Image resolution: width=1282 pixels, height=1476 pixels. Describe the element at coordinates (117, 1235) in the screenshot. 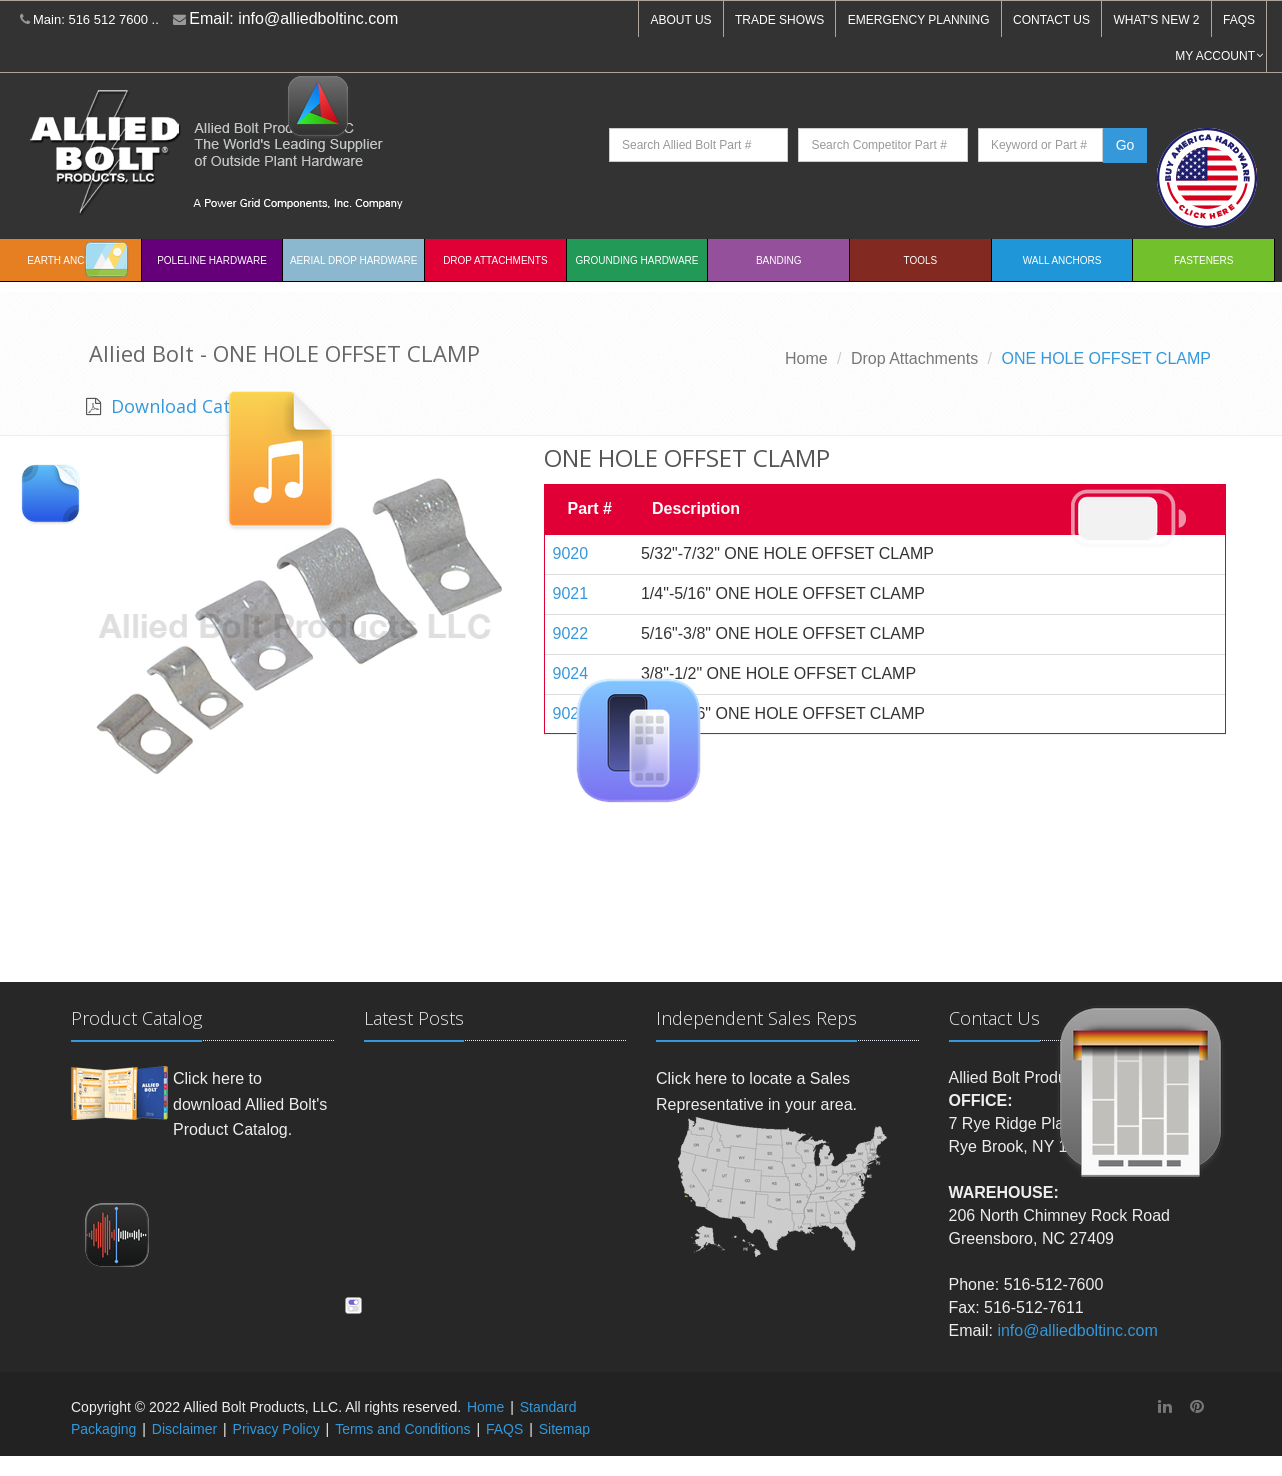

I see `open the sound recorder app` at that location.